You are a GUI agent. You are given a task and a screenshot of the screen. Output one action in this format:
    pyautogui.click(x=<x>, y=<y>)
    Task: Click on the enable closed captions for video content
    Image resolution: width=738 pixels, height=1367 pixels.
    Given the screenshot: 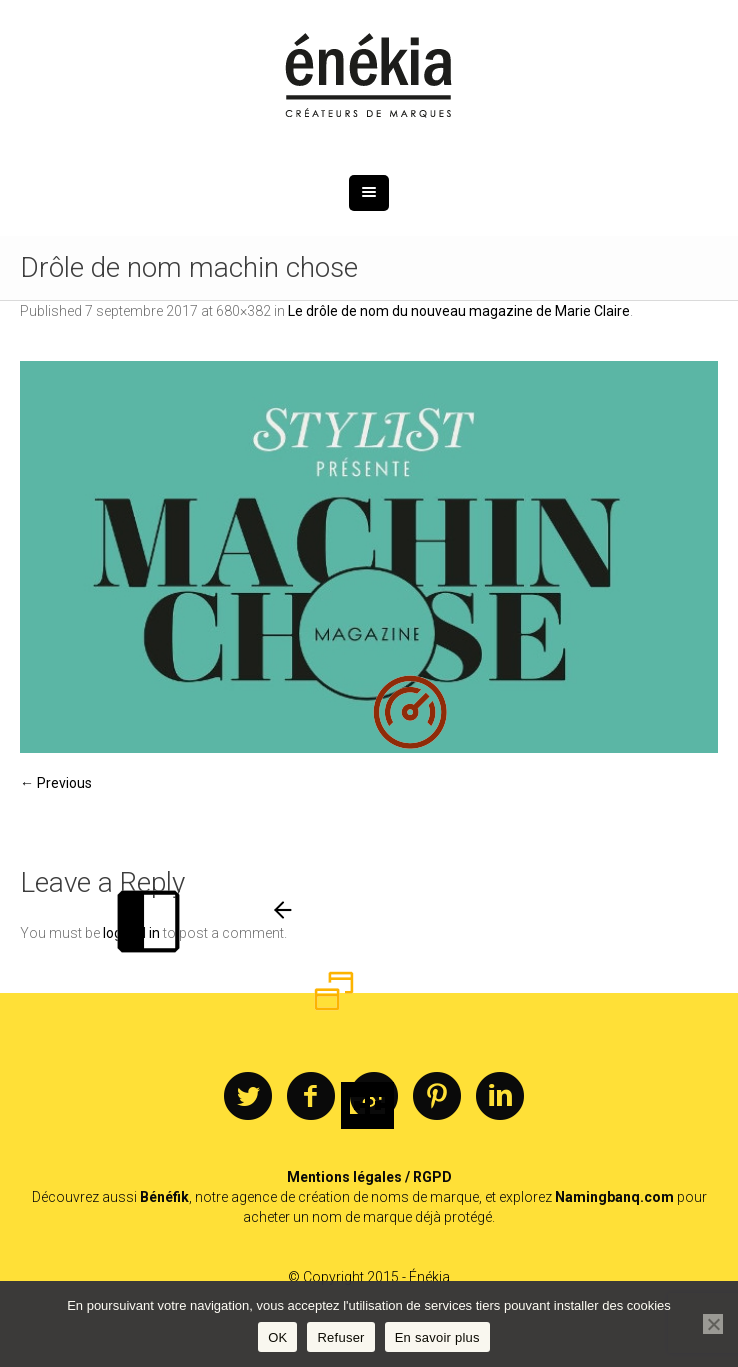 What is the action you would take?
    pyautogui.click(x=367, y=1105)
    